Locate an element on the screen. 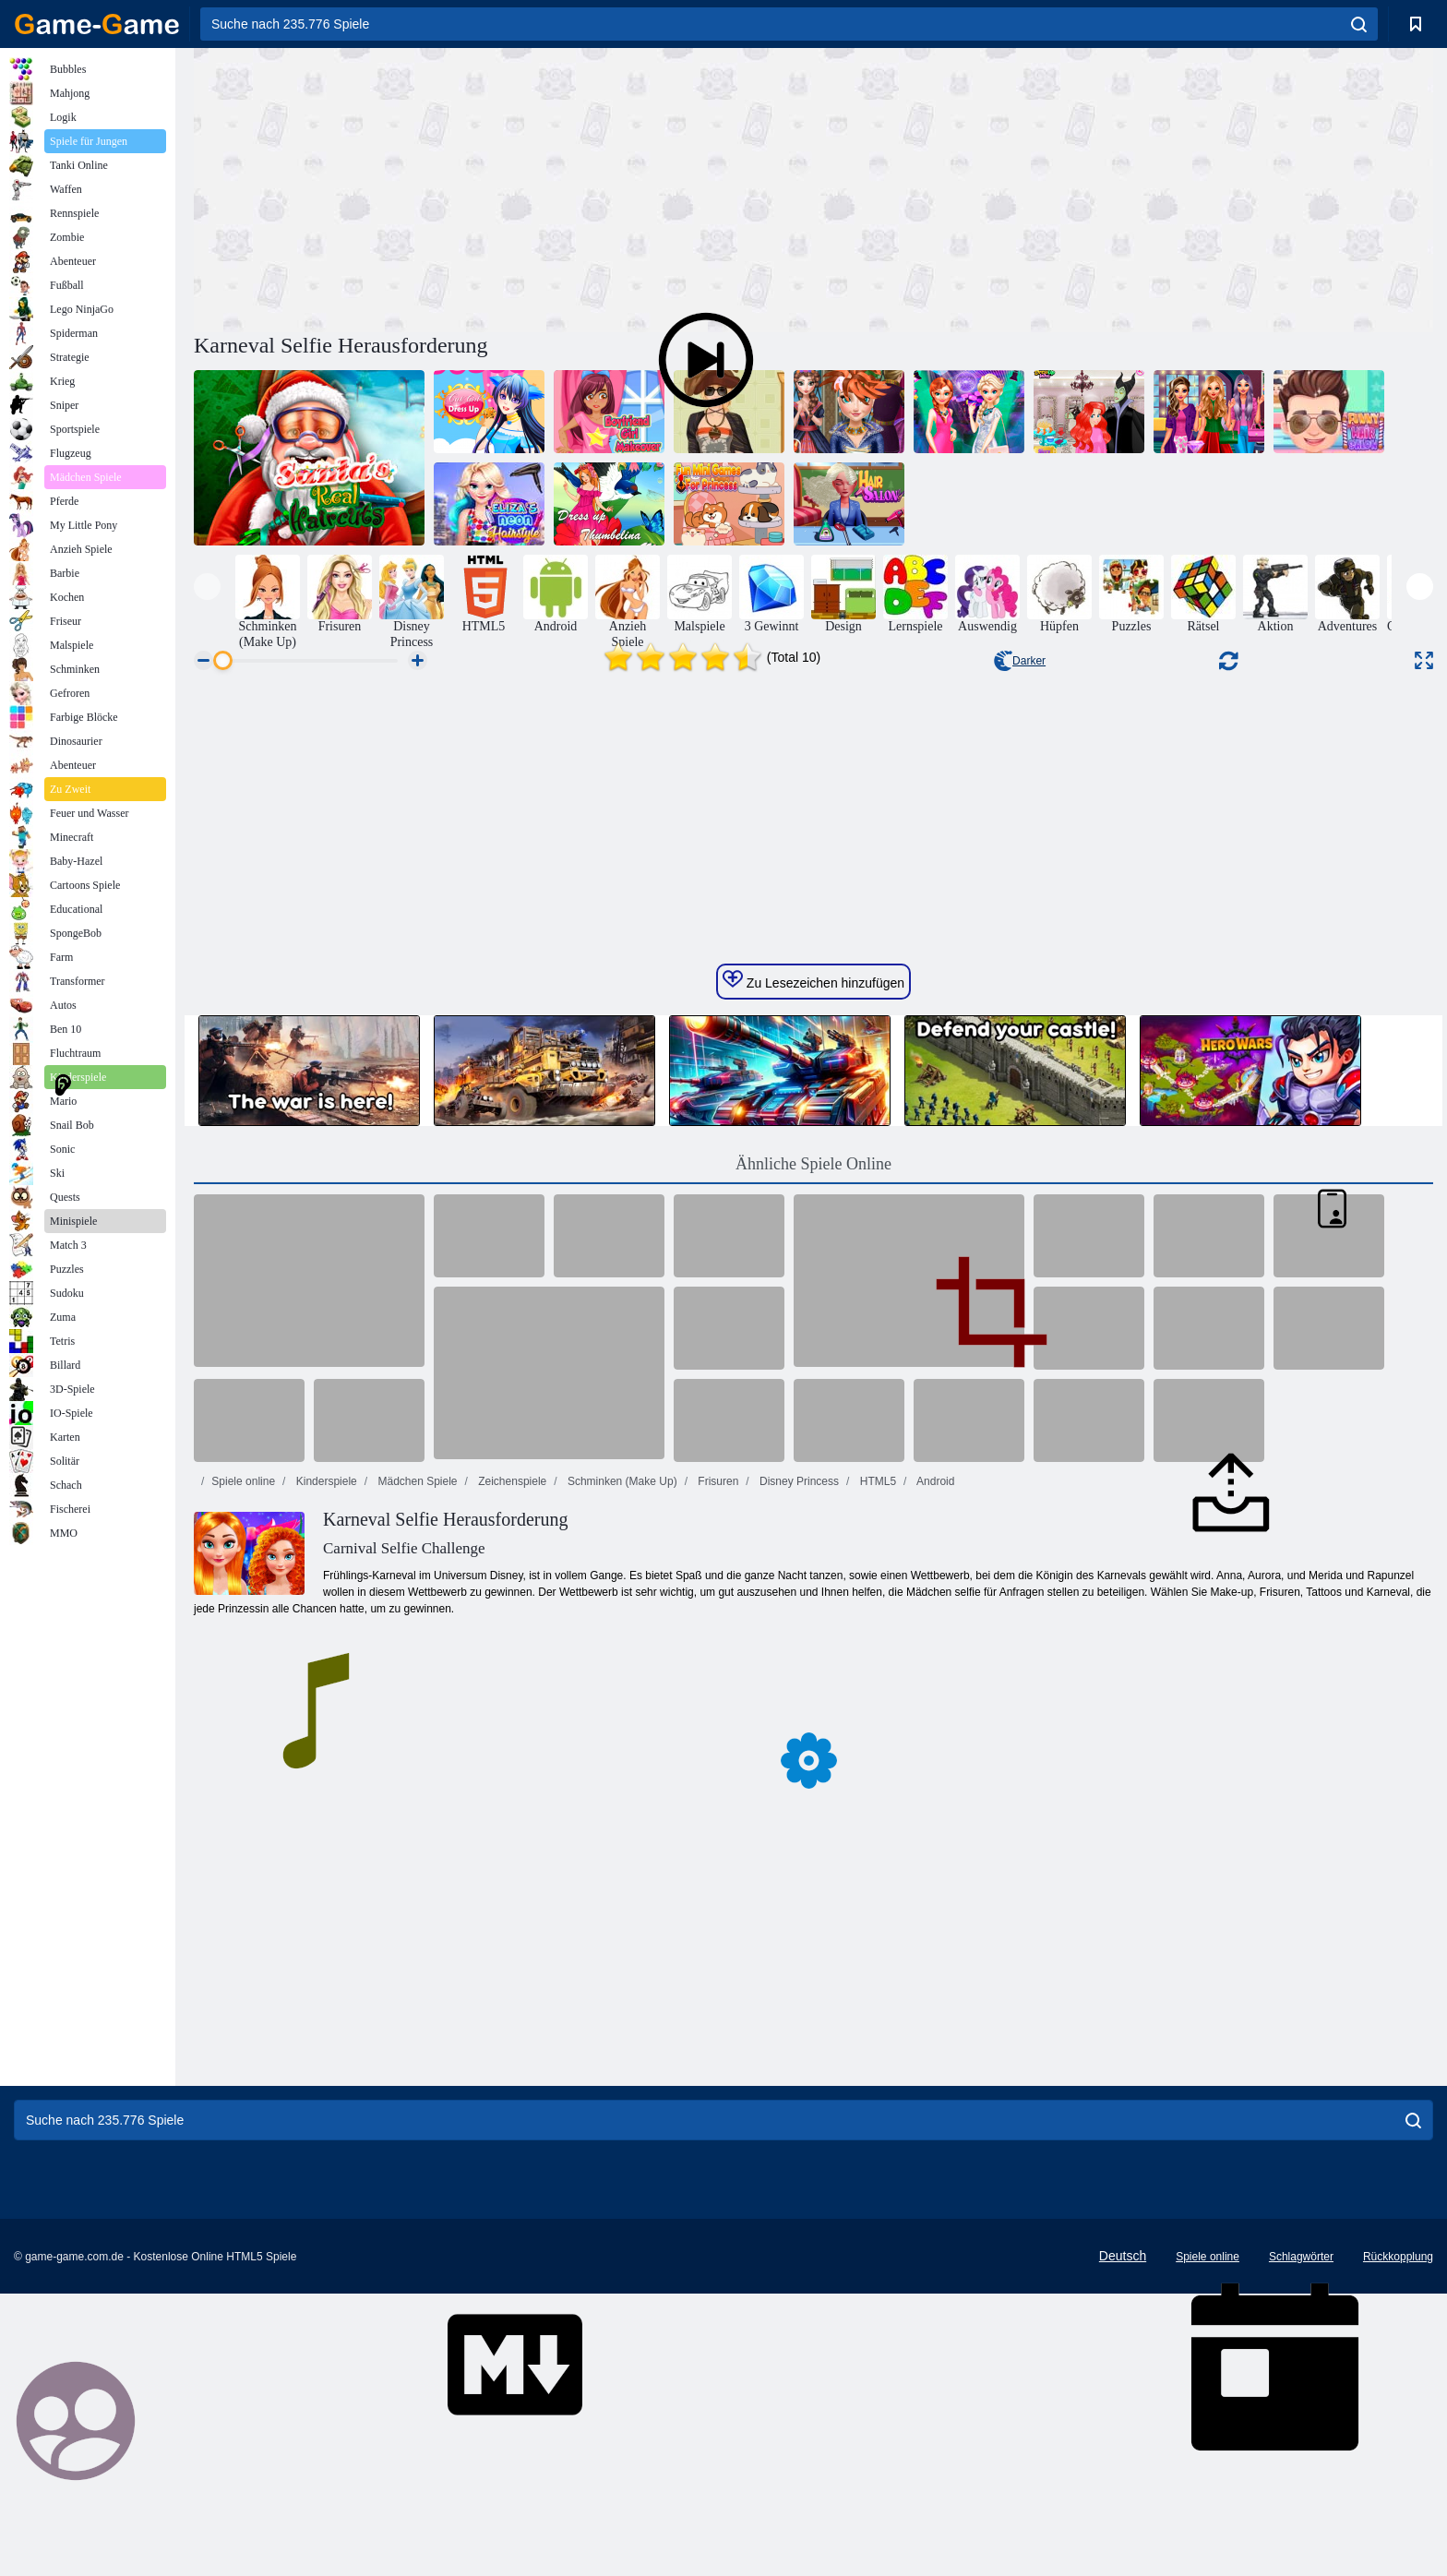 The height and width of the screenshot is (2576, 1447). access garden or plant care features is located at coordinates (808, 1760).